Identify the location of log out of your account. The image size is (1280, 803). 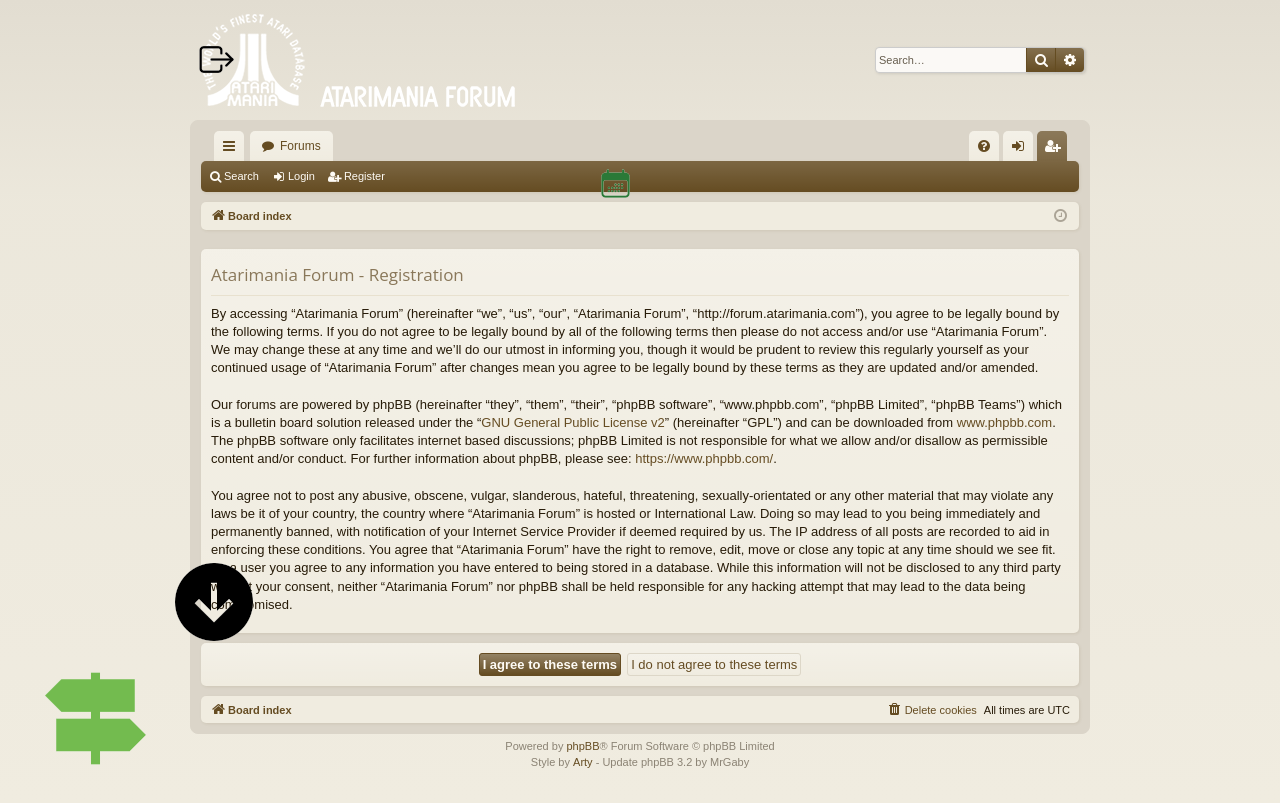
(216, 59).